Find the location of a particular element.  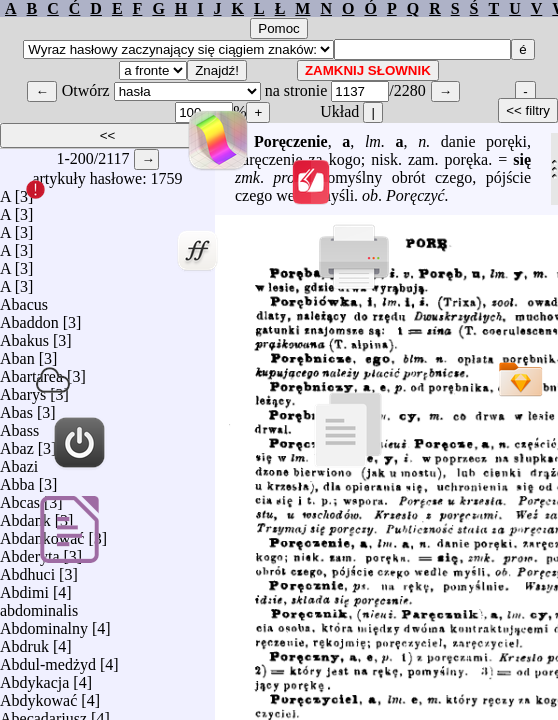

open session or power settings is located at coordinates (79, 442).